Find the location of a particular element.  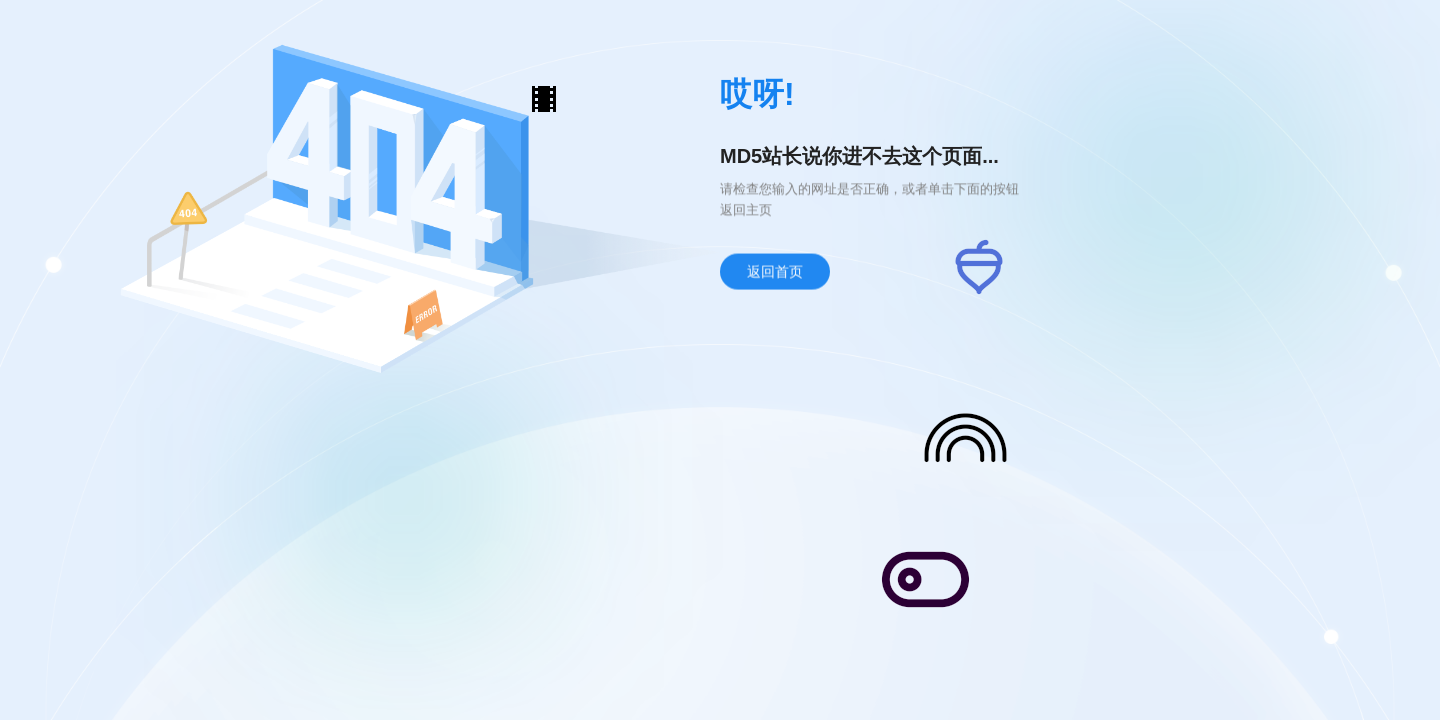

nature or outdoors category indicator is located at coordinates (979, 267).